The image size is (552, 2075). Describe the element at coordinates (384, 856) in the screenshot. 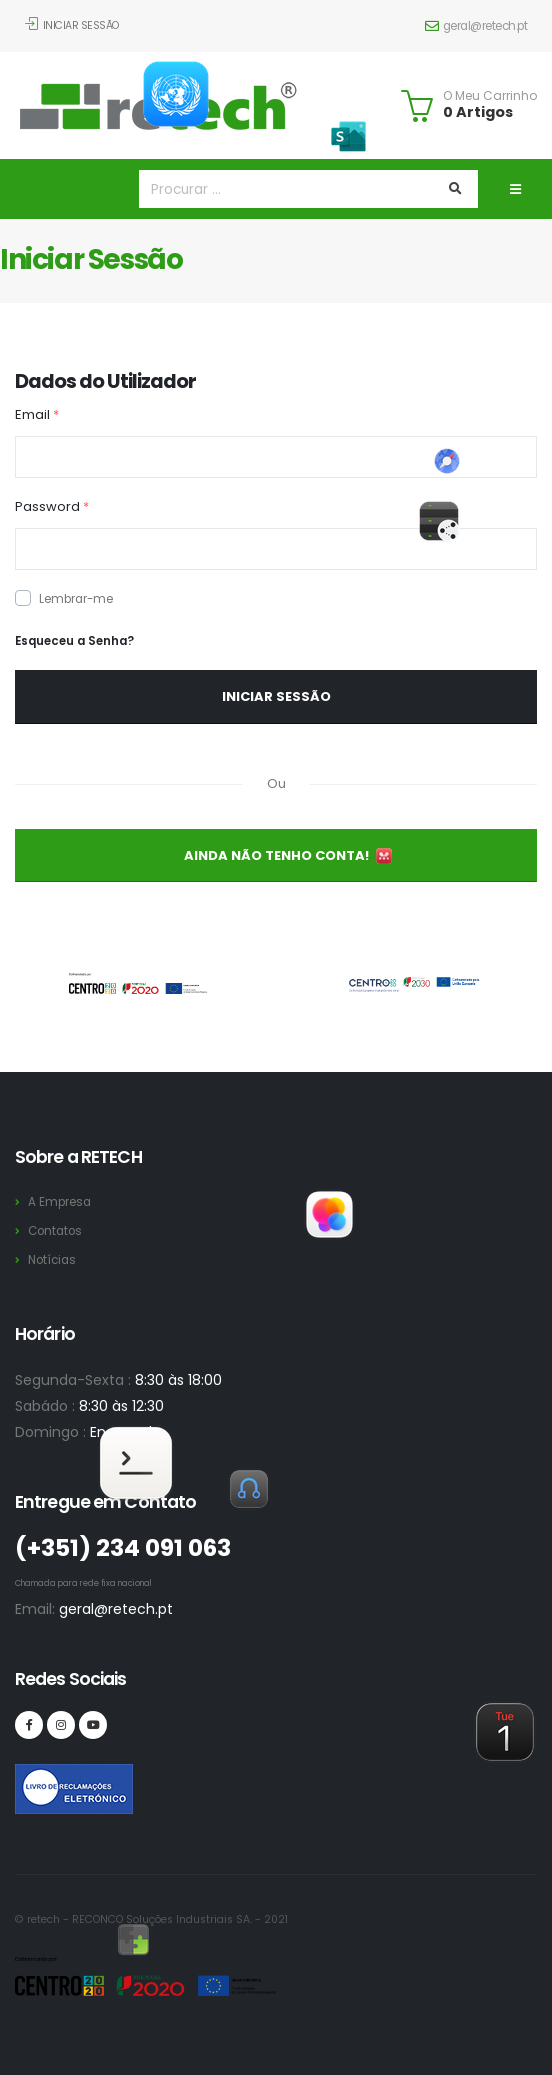

I see `open mendeley desktop reference manager` at that location.